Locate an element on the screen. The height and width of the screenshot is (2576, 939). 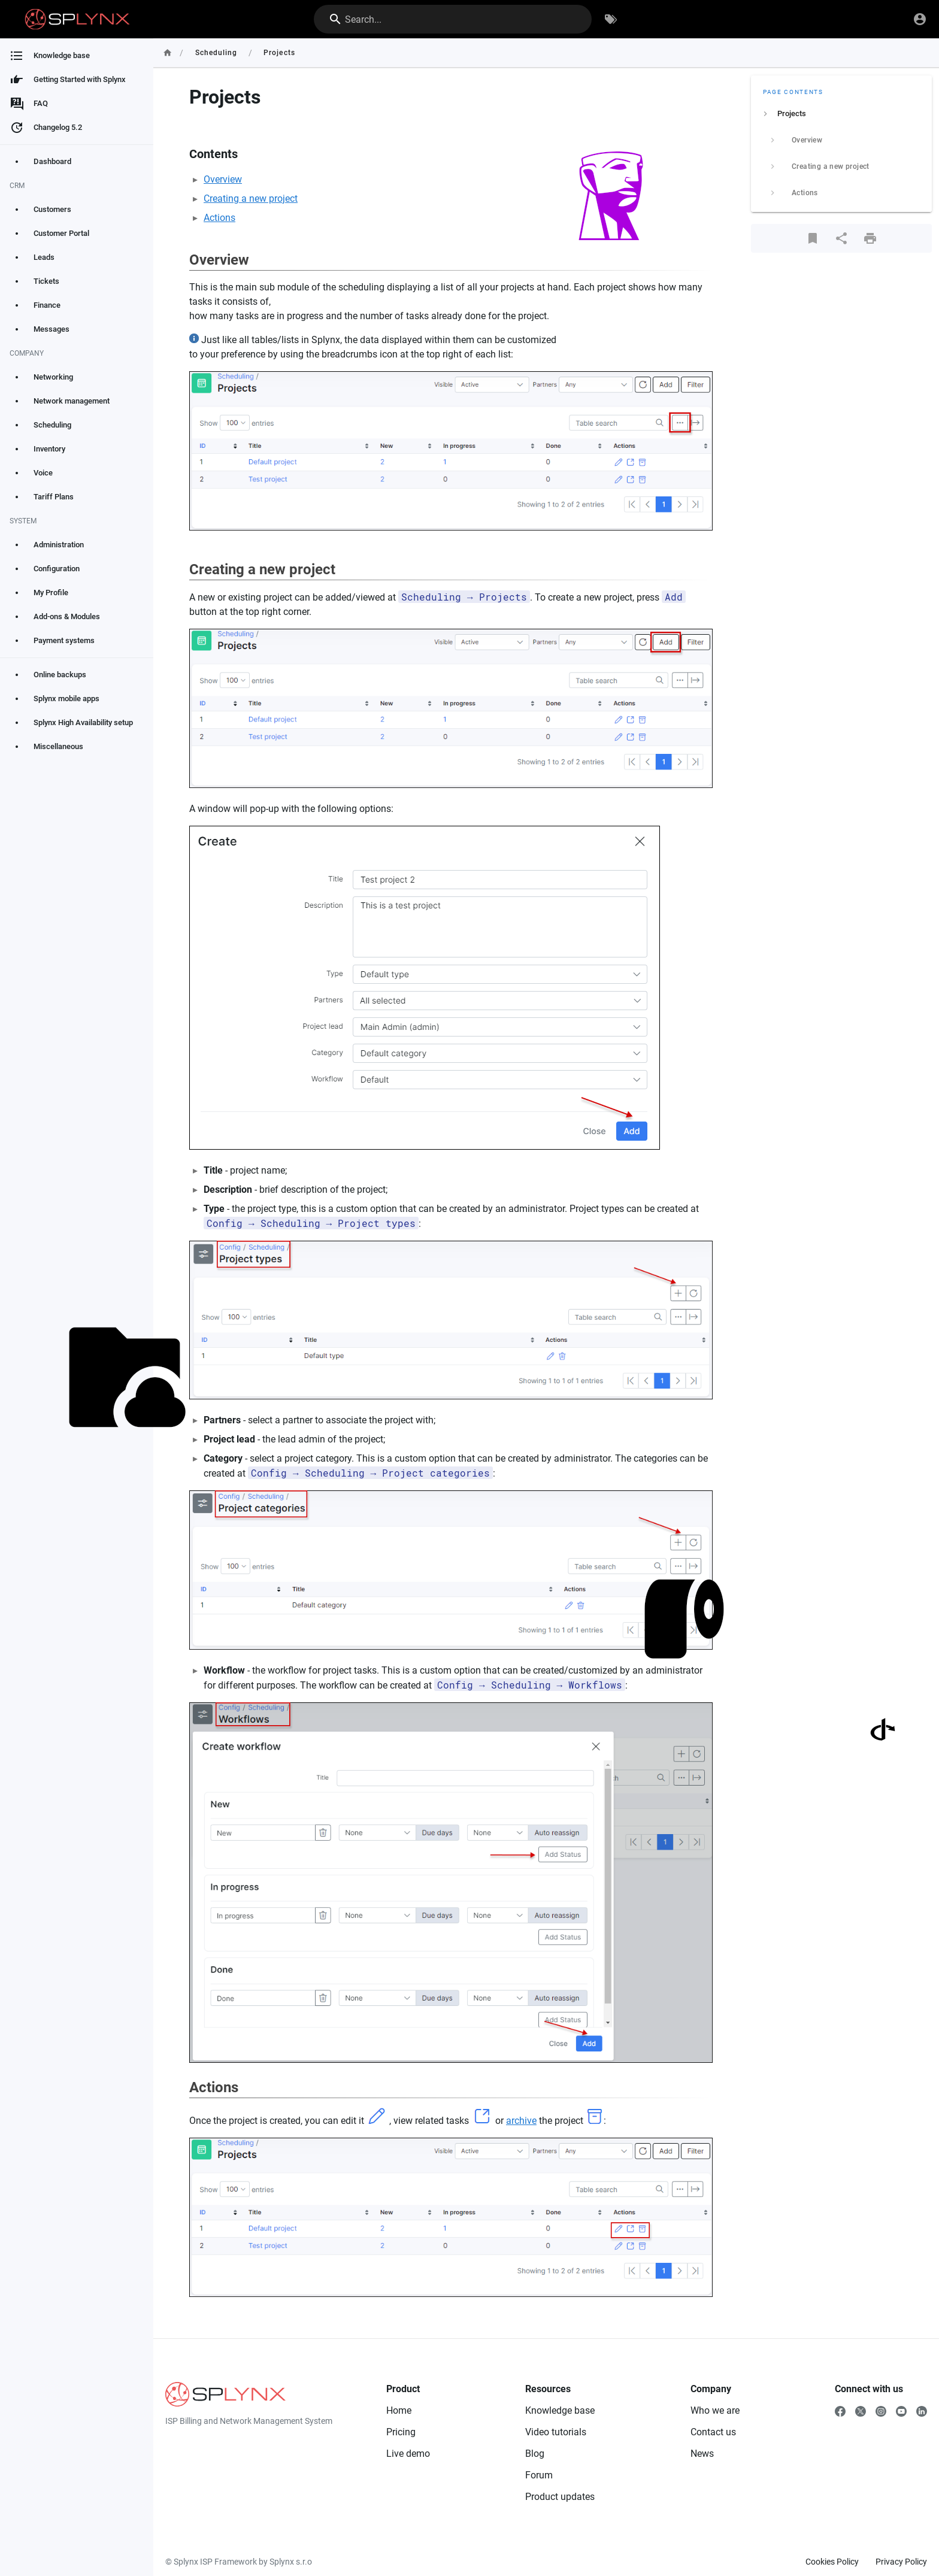
indicates restroom or bathroom location is located at coordinates (684, 1614).